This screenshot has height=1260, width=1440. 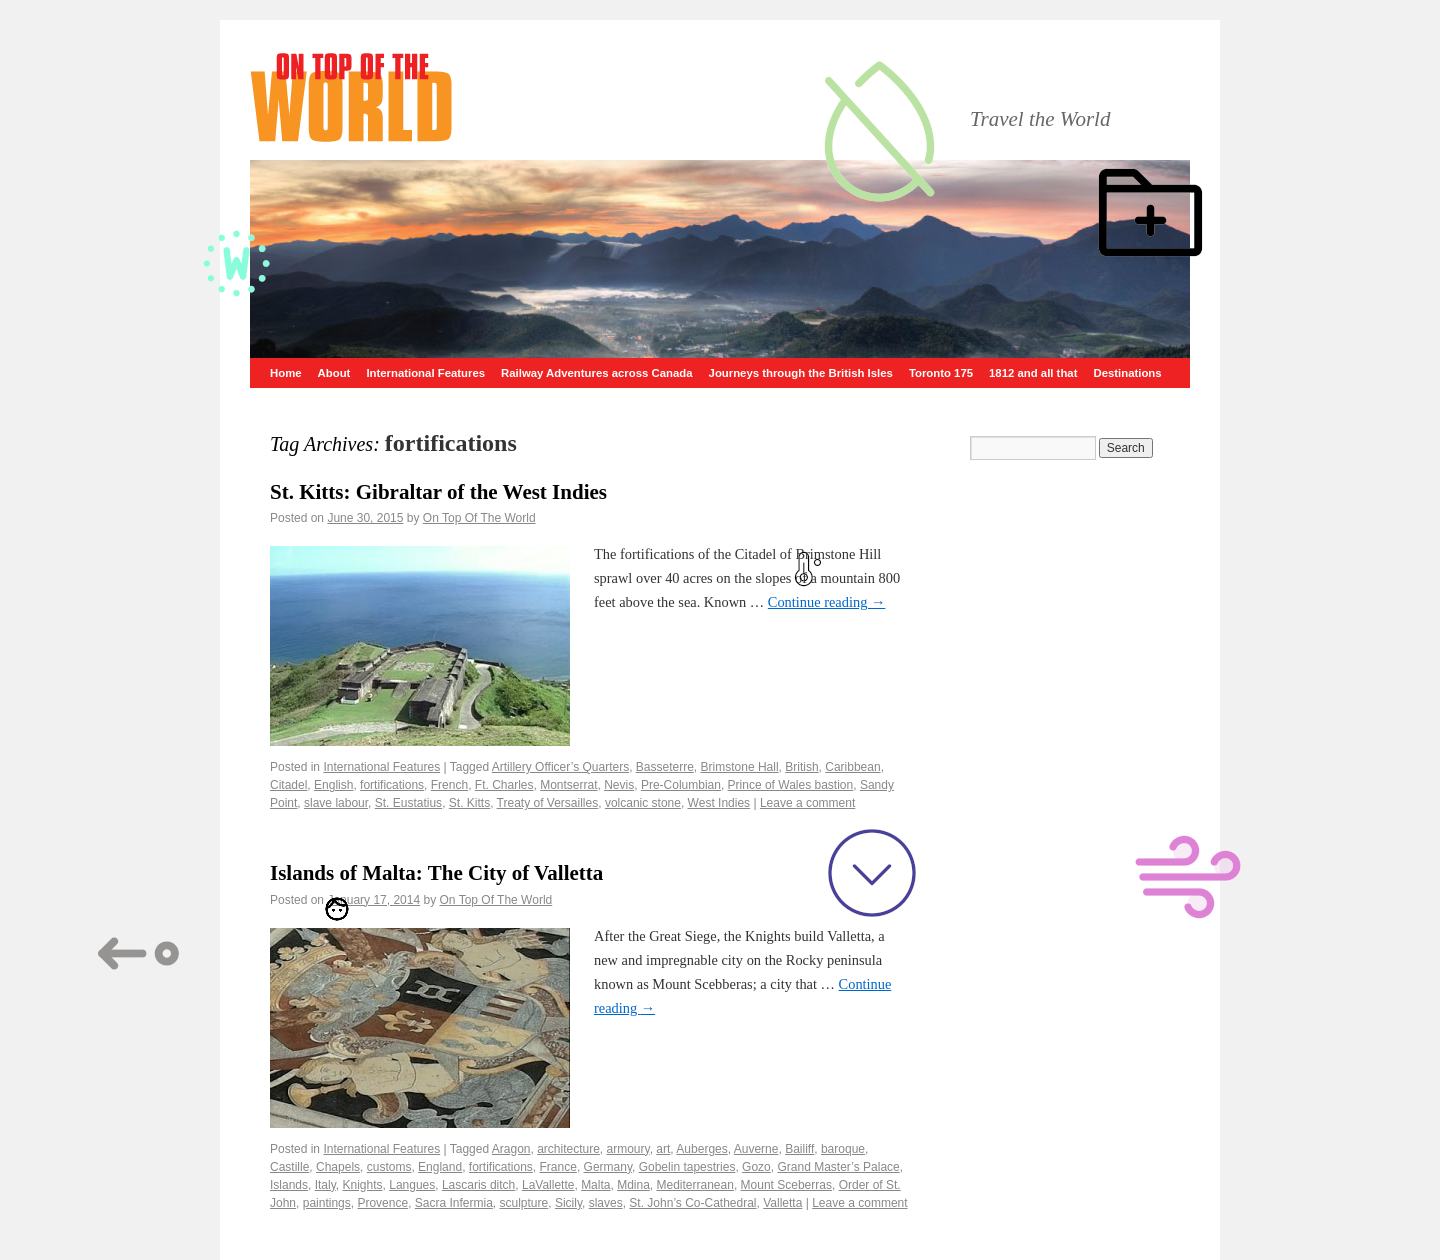 I want to click on create a new folder, so click(x=1150, y=212).